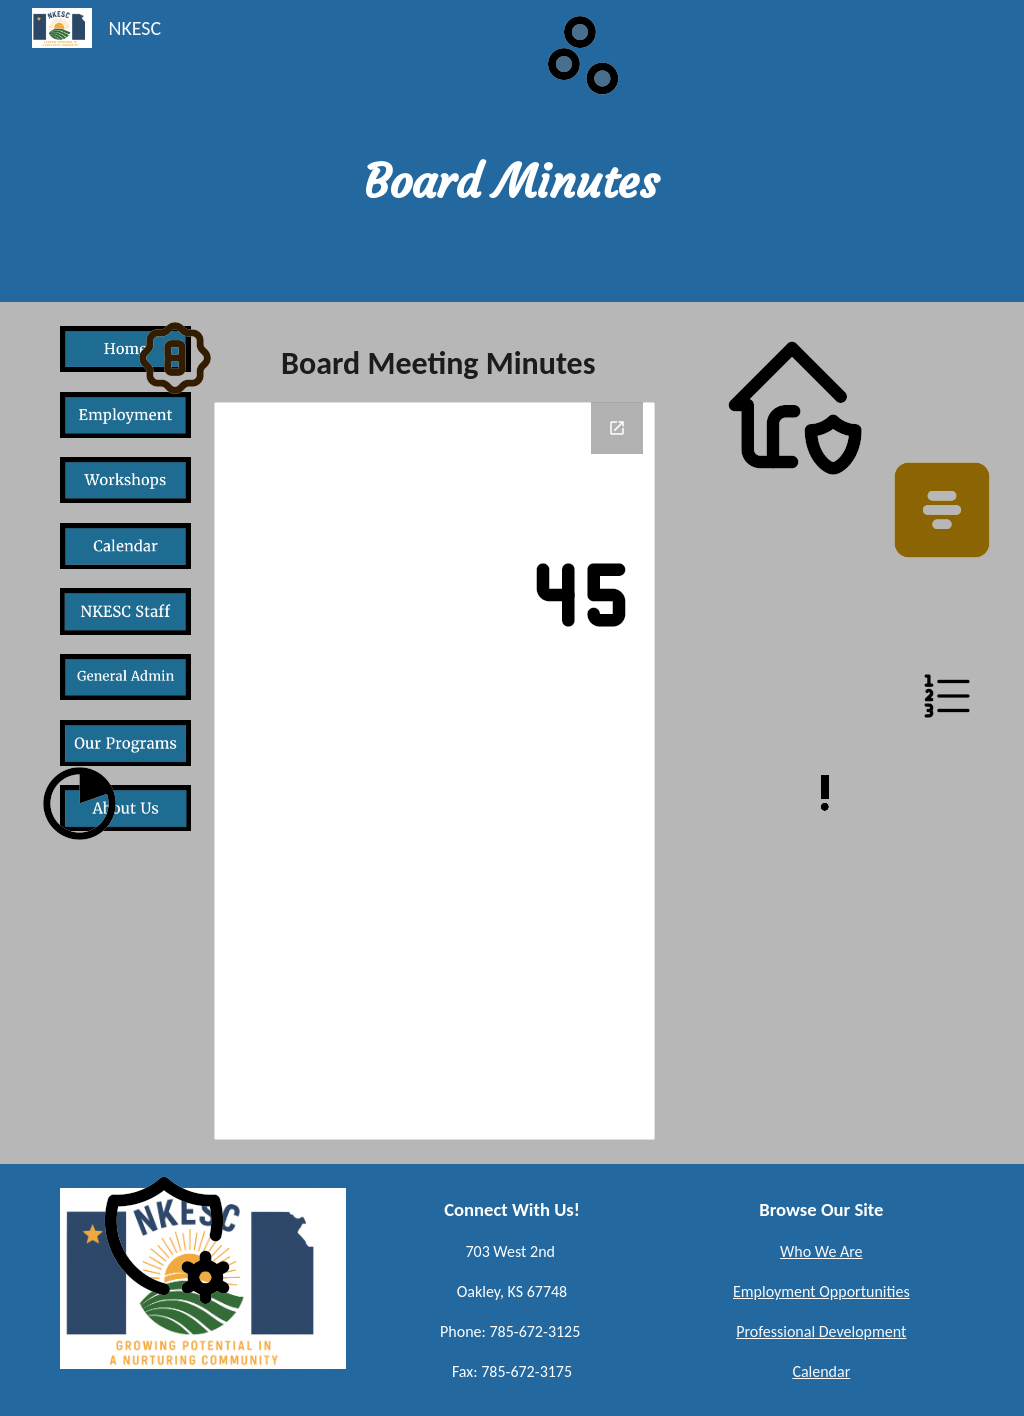  Describe the element at coordinates (175, 358) in the screenshot. I see `indicates rank or position number 8` at that location.